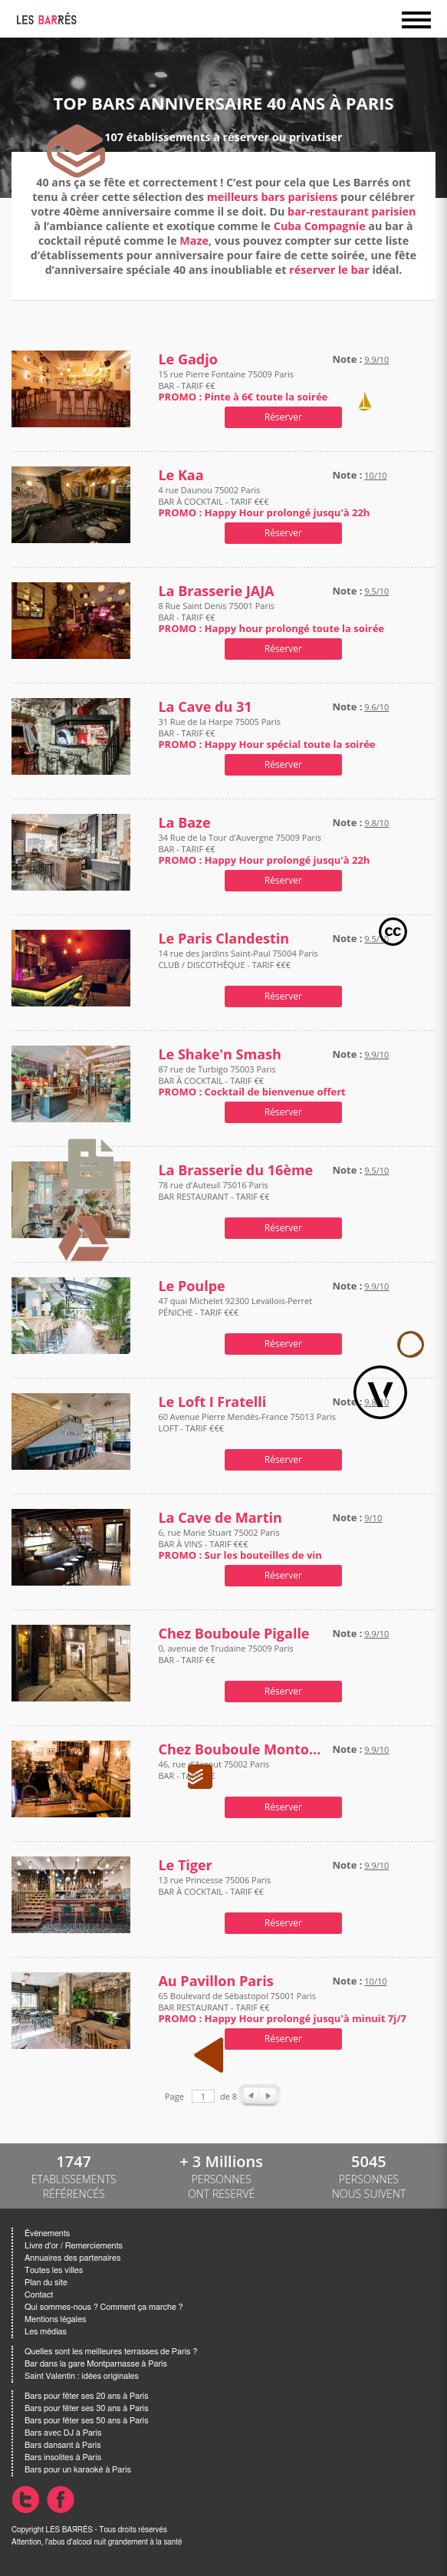 The height and width of the screenshot is (2576, 447). Describe the element at coordinates (410, 1344) in the screenshot. I see `ghost publishing platform logo` at that location.